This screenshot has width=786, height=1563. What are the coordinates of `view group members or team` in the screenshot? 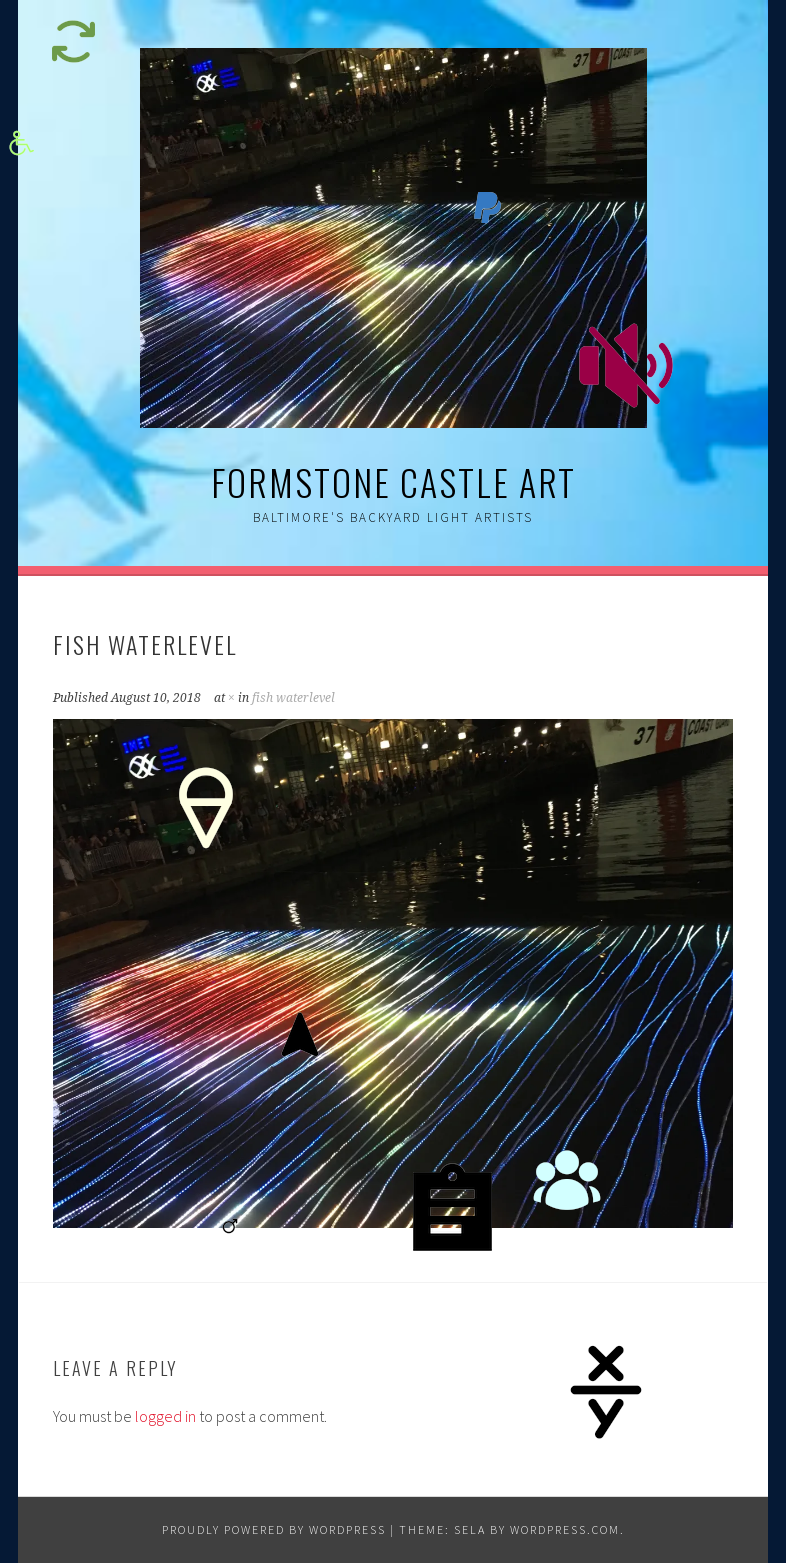 It's located at (567, 1179).